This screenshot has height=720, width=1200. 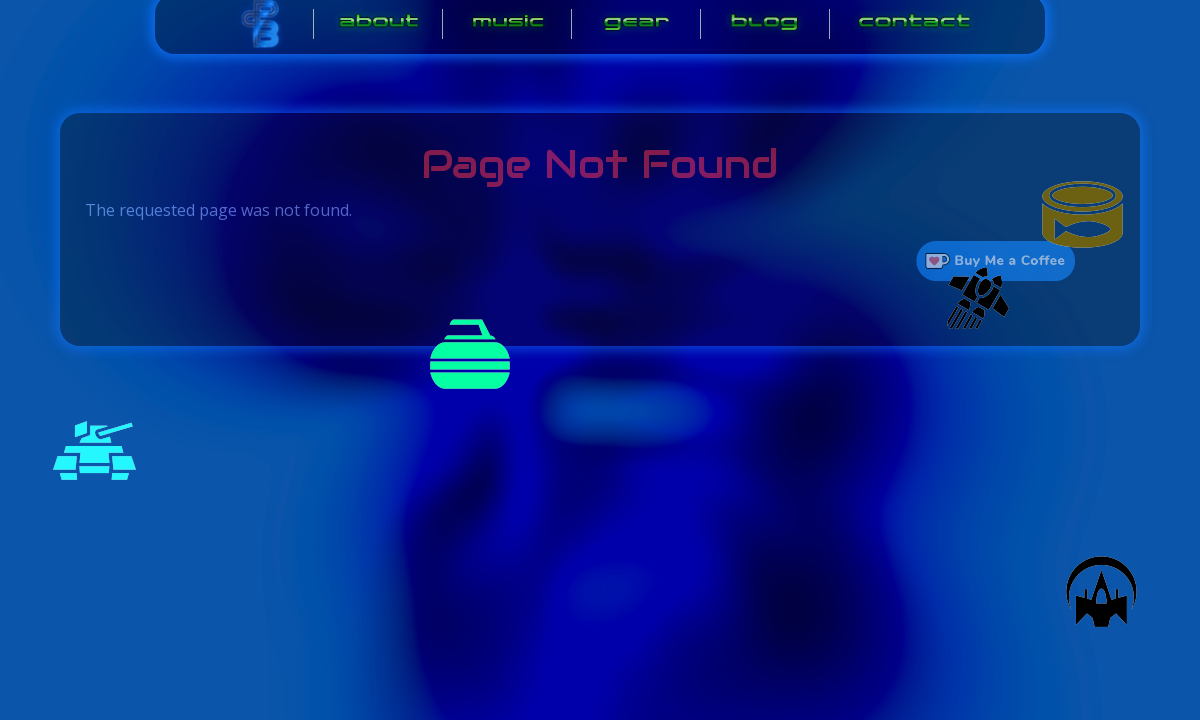 I want to click on select tank unit in strategy game, so click(x=94, y=450).